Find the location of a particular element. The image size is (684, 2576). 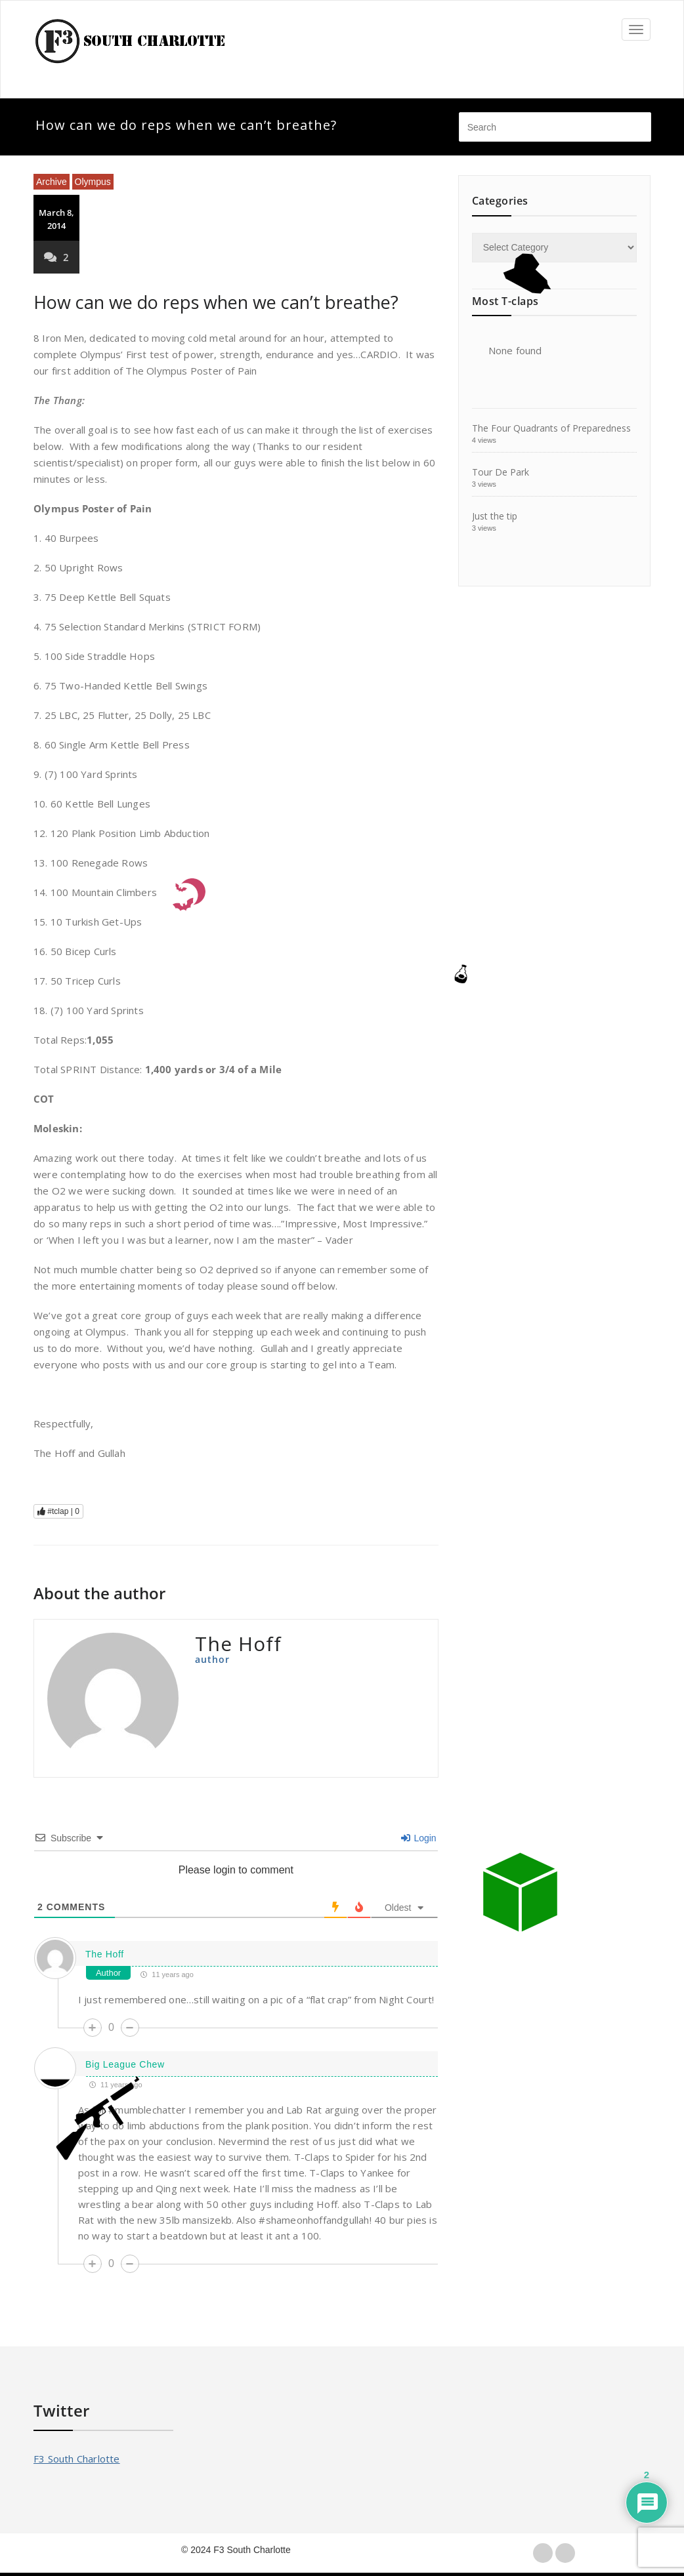

toggle night mode or dark theme is located at coordinates (189, 895).